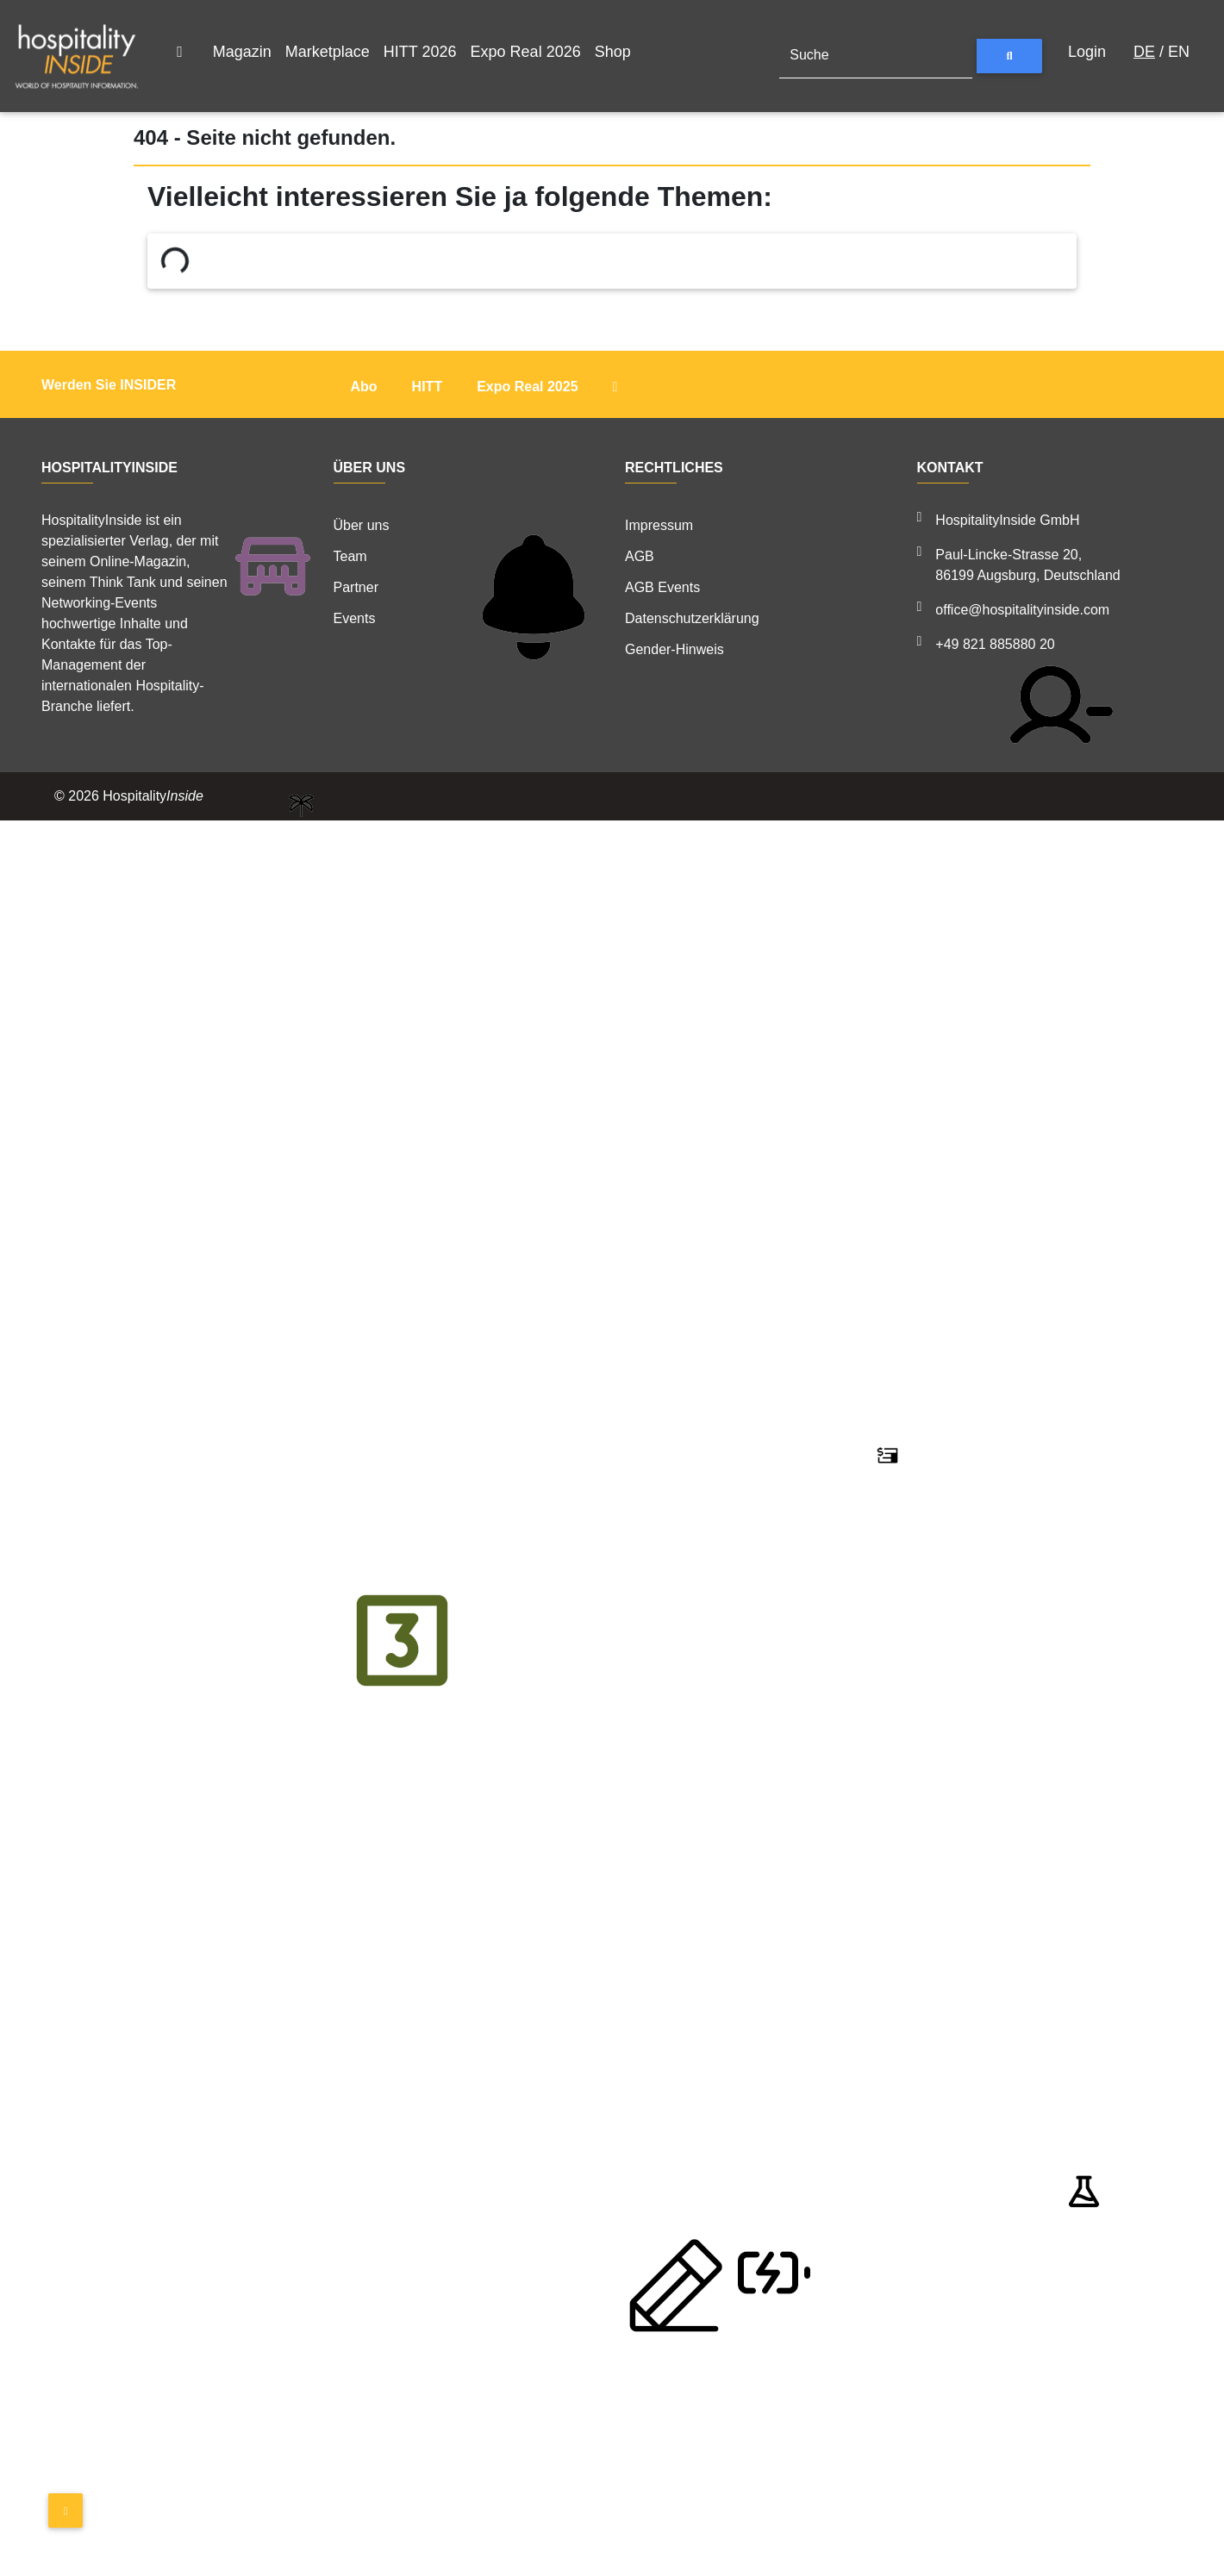 This screenshot has height=2576, width=1224. I want to click on indicates tropical or beach-related content, so click(301, 805).